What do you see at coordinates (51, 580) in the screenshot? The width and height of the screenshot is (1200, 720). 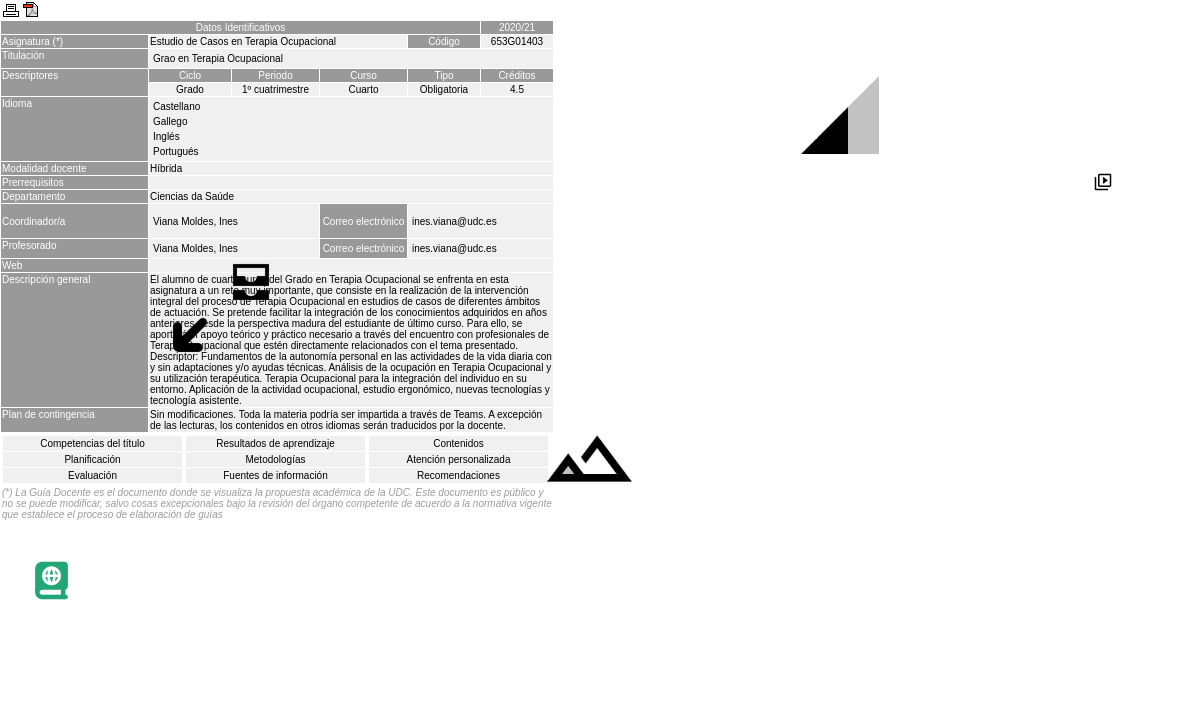 I see `access world atlas or geography resources` at bounding box center [51, 580].